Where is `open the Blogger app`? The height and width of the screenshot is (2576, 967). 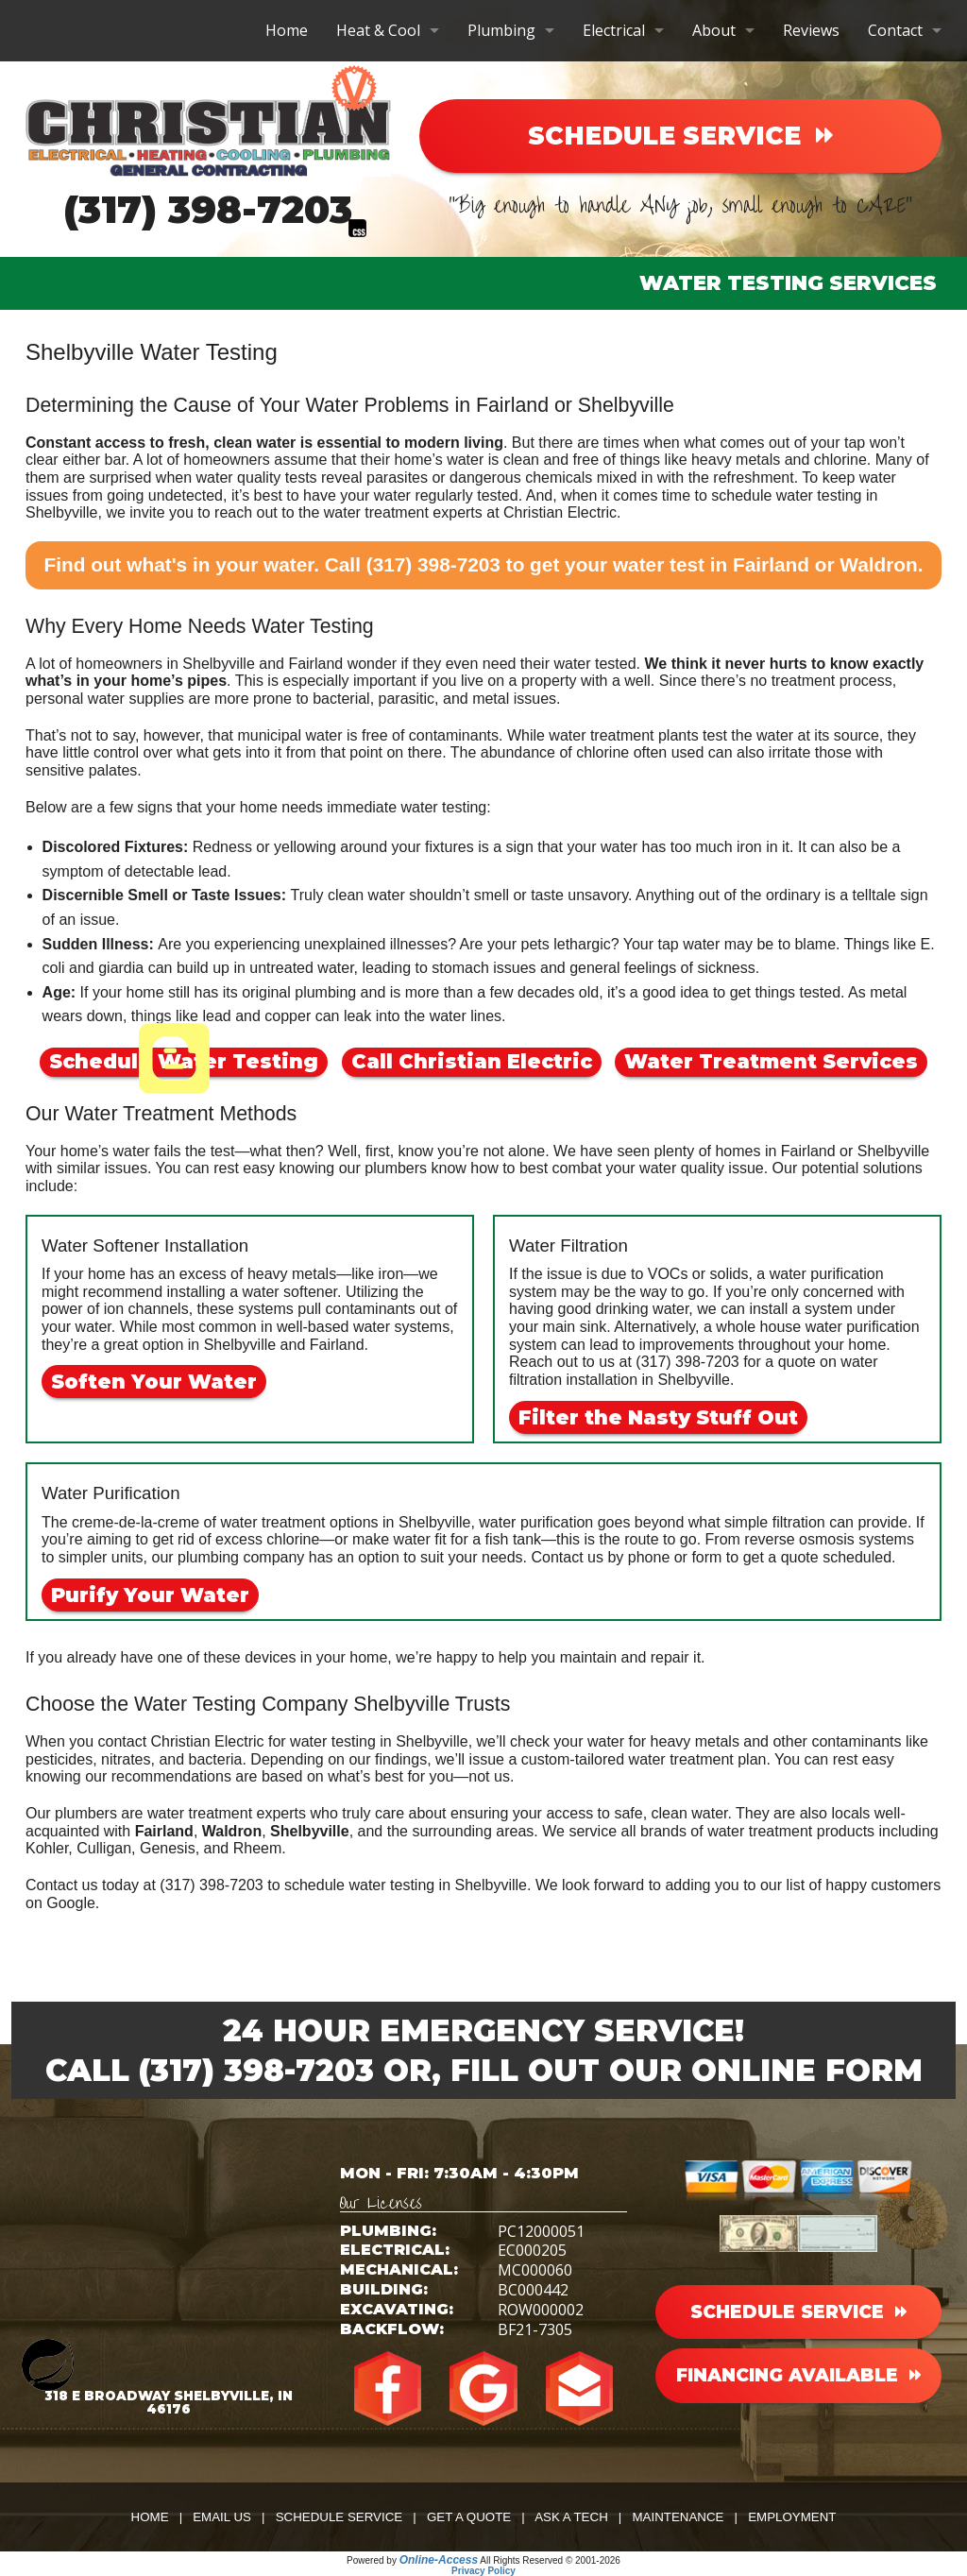
open the Blogger app is located at coordinates (174, 1058).